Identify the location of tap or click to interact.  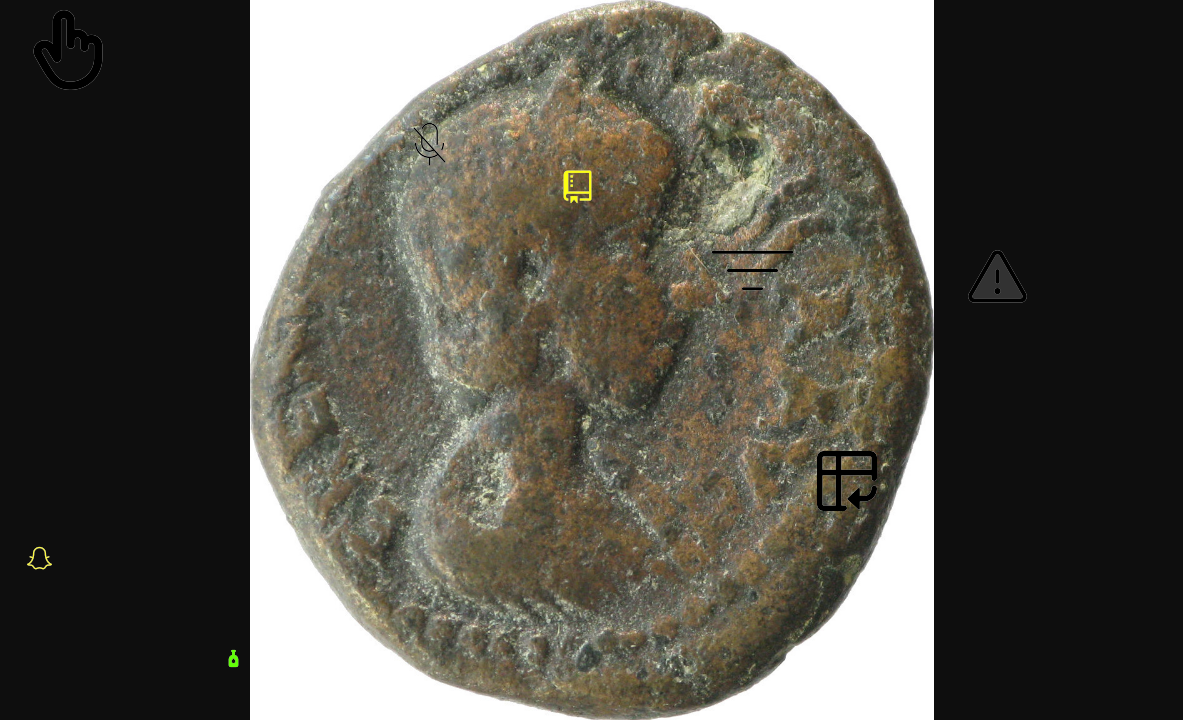
(68, 50).